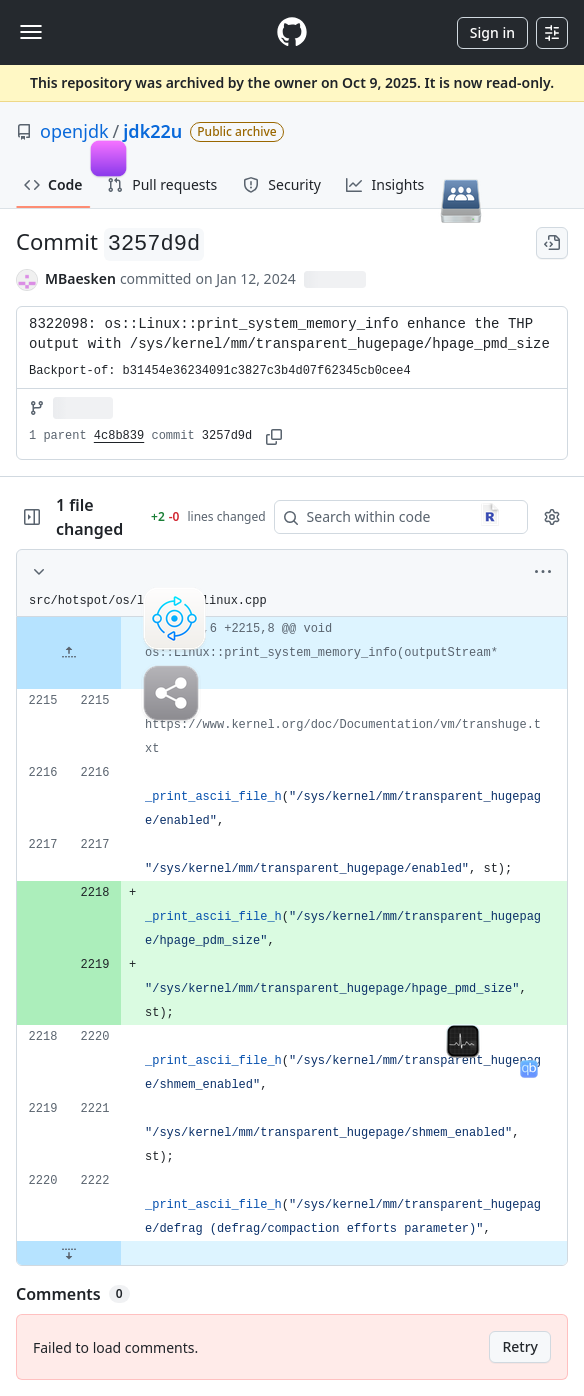  What do you see at coordinates (461, 202) in the screenshot?
I see `connect to a shared file server` at bounding box center [461, 202].